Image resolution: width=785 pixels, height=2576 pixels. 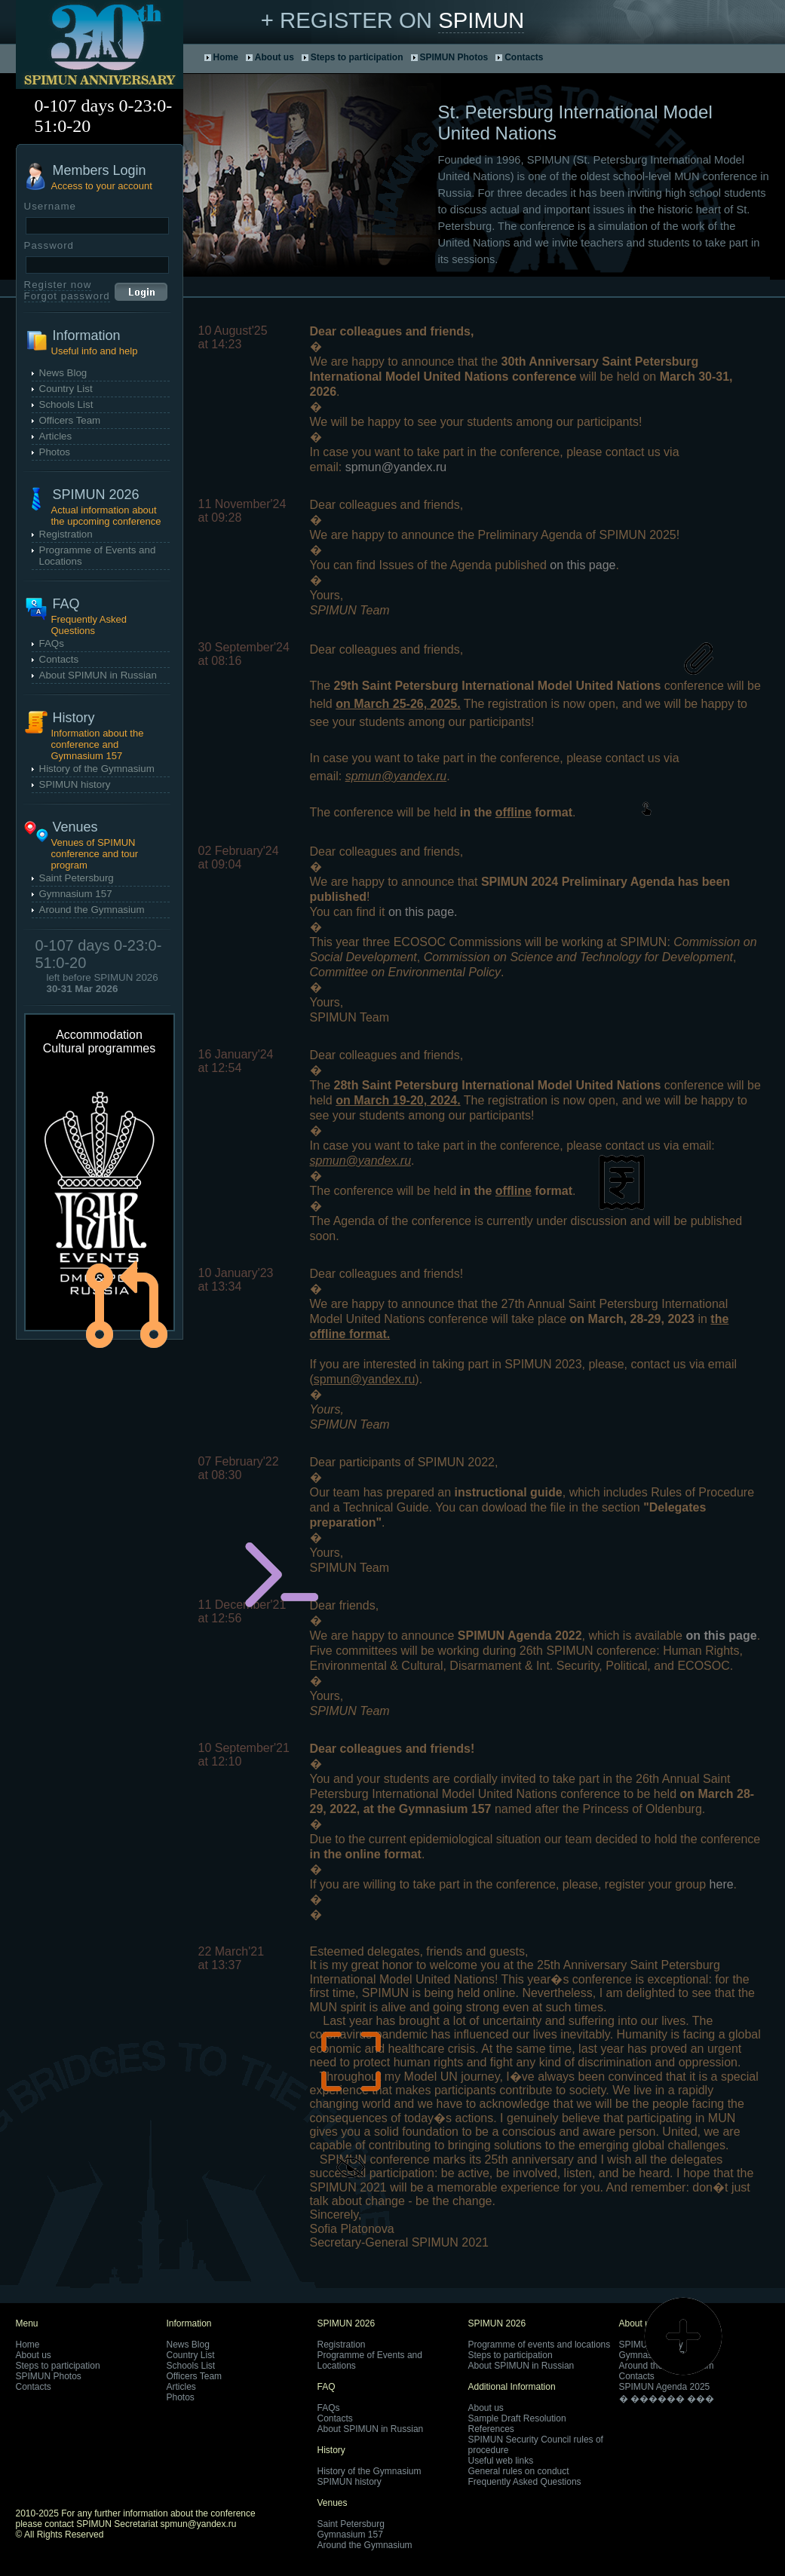 What do you see at coordinates (698, 659) in the screenshot?
I see `attach a file to your message` at bounding box center [698, 659].